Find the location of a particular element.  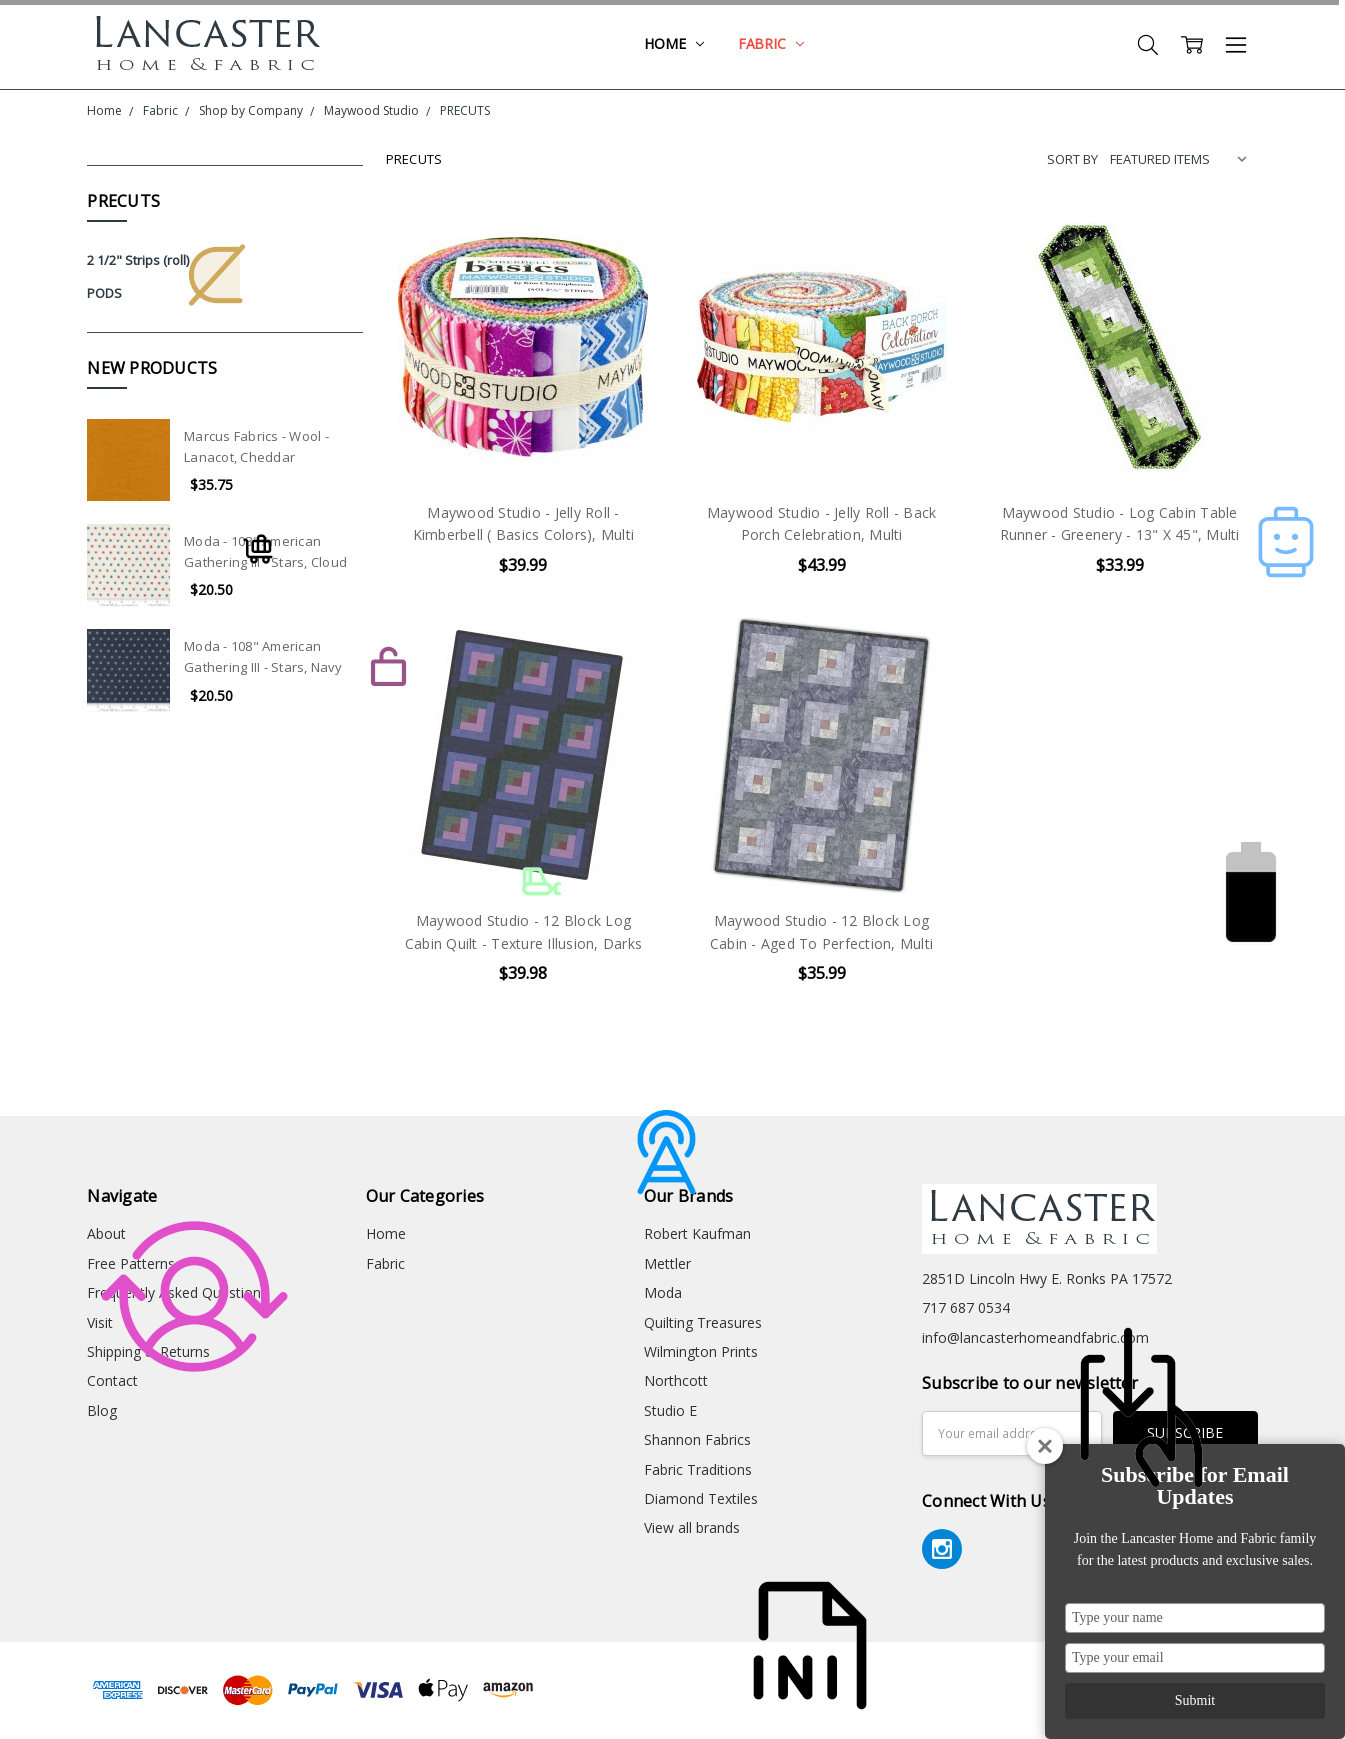

indicates battery is at 90% charge is located at coordinates (1251, 892).